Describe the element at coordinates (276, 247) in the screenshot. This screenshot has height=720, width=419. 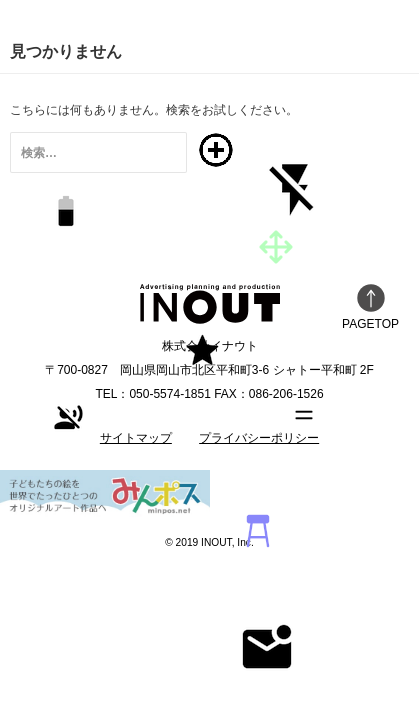
I see `move or reposition an element` at that location.